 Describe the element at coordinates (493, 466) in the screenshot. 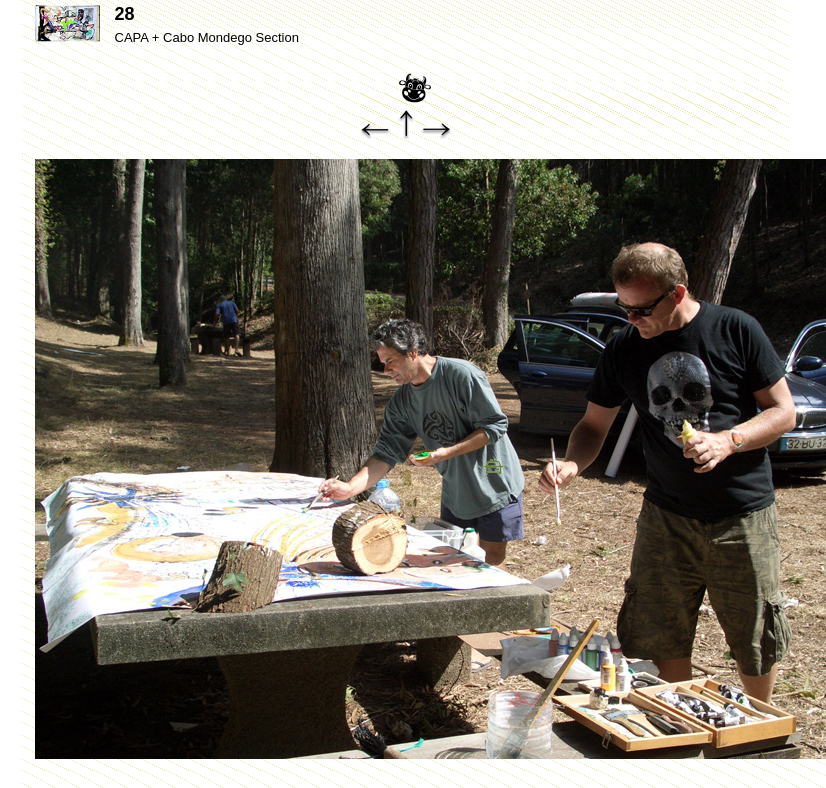

I see `locate nearby police stations` at that location.